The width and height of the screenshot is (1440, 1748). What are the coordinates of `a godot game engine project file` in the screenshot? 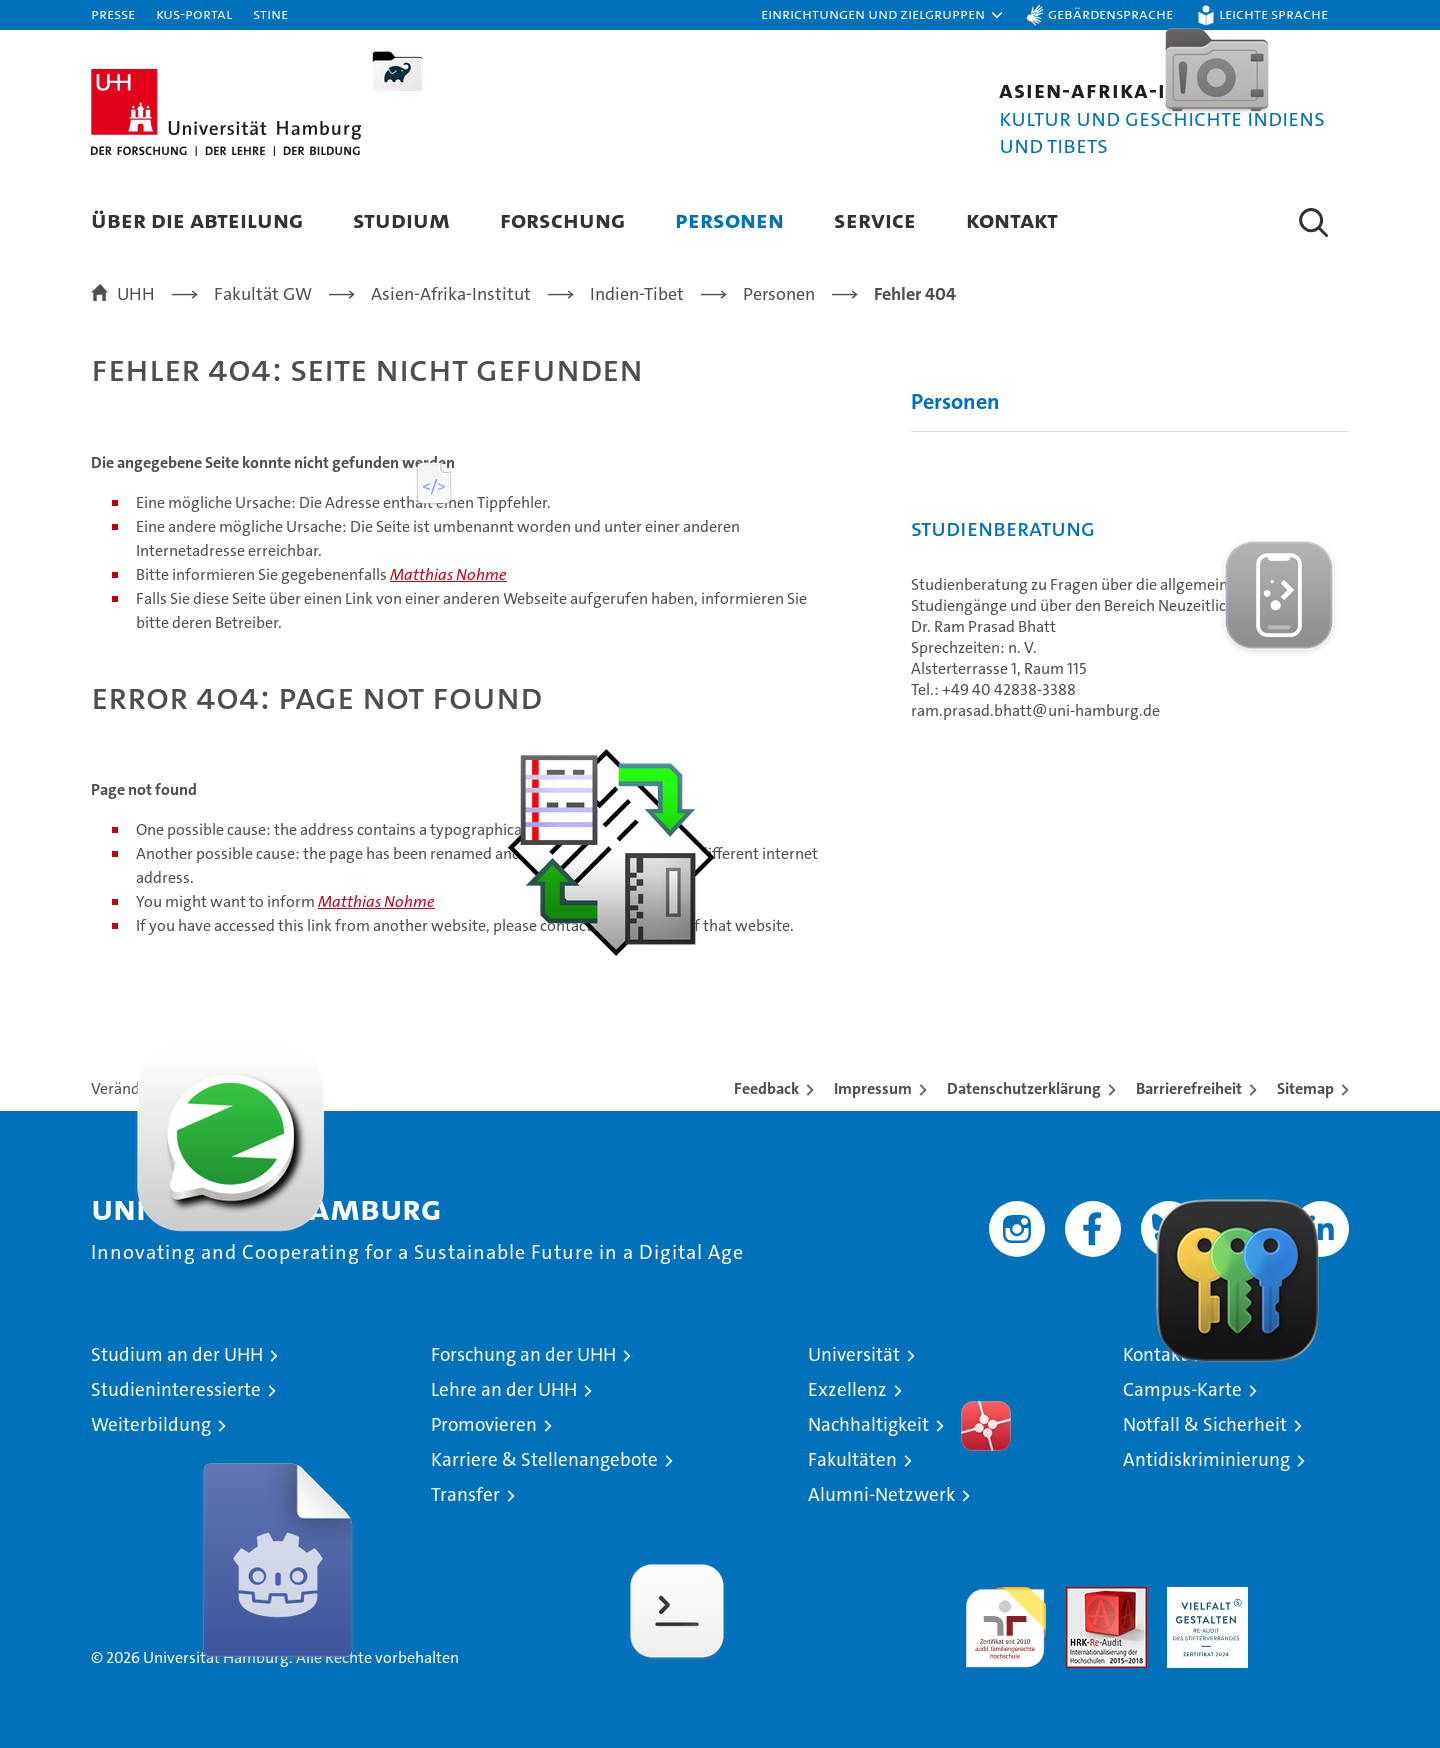 It's located at (278, 1564).